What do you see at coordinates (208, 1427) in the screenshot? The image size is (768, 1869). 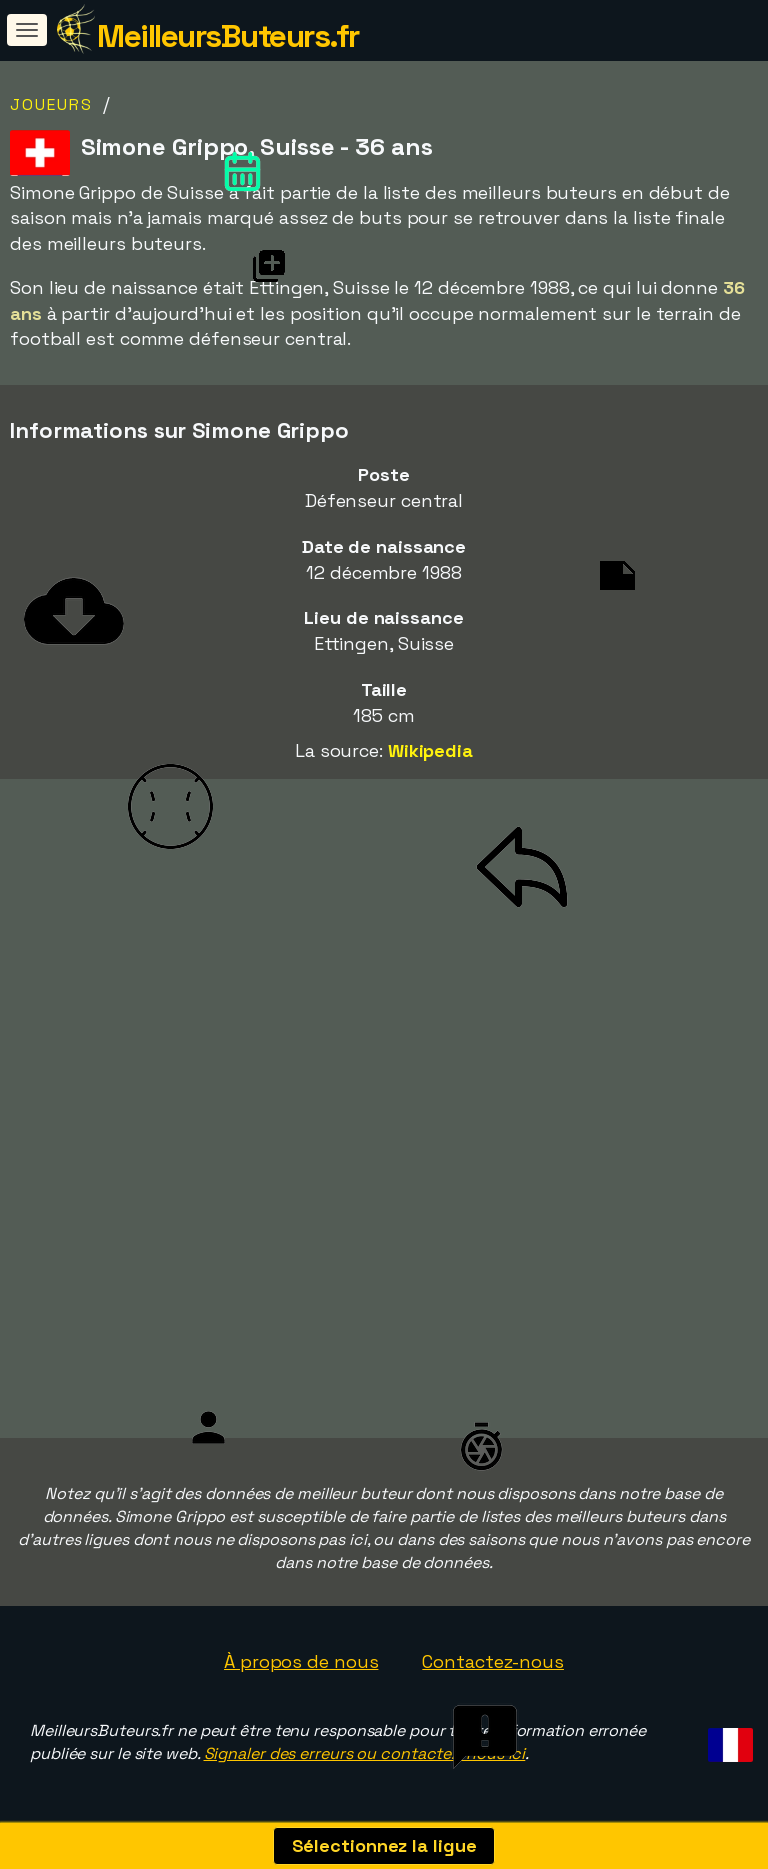 I see `view your profile` at bounding box center [208, 1427].